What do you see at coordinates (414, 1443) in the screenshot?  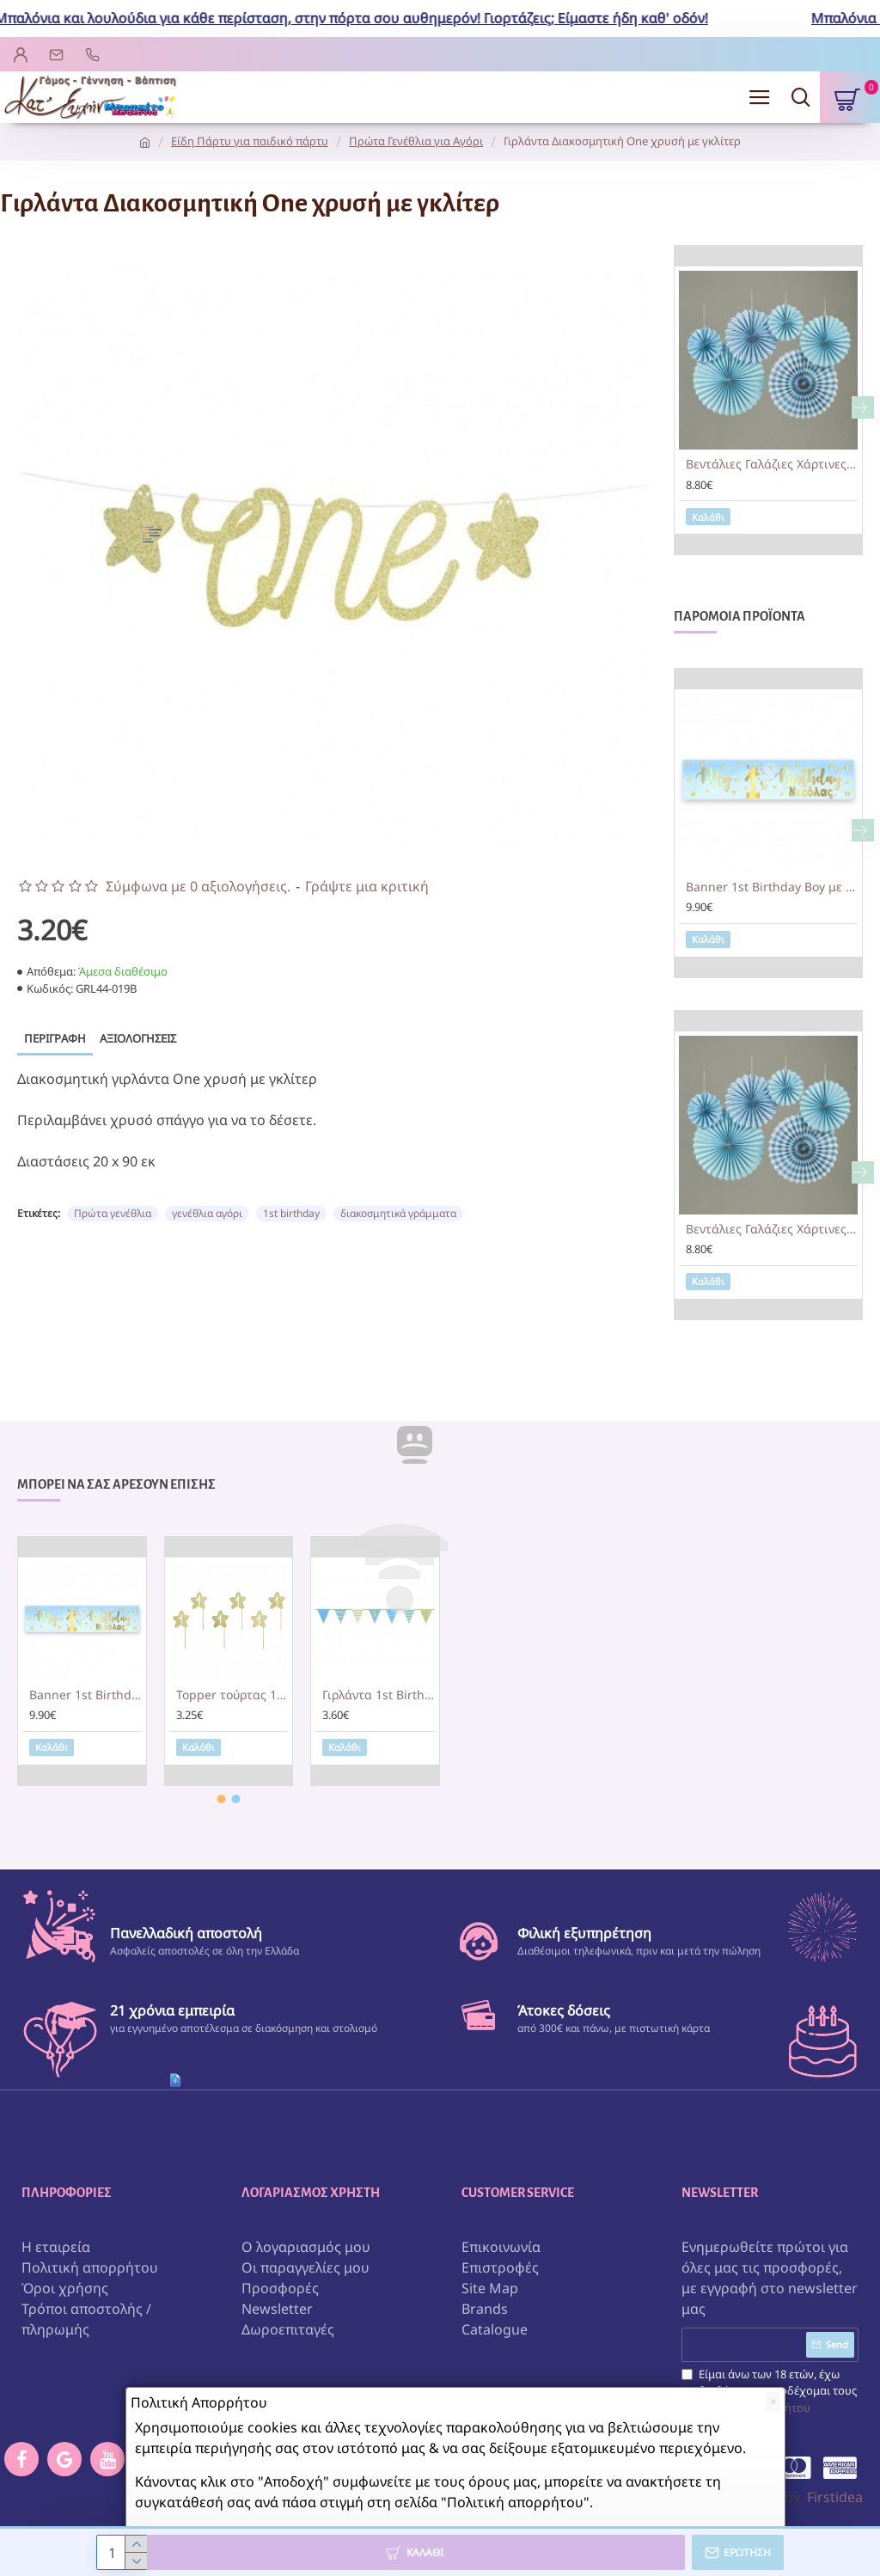 I see `indicates a system error or computer failure` at bounding box center [414, 1443].